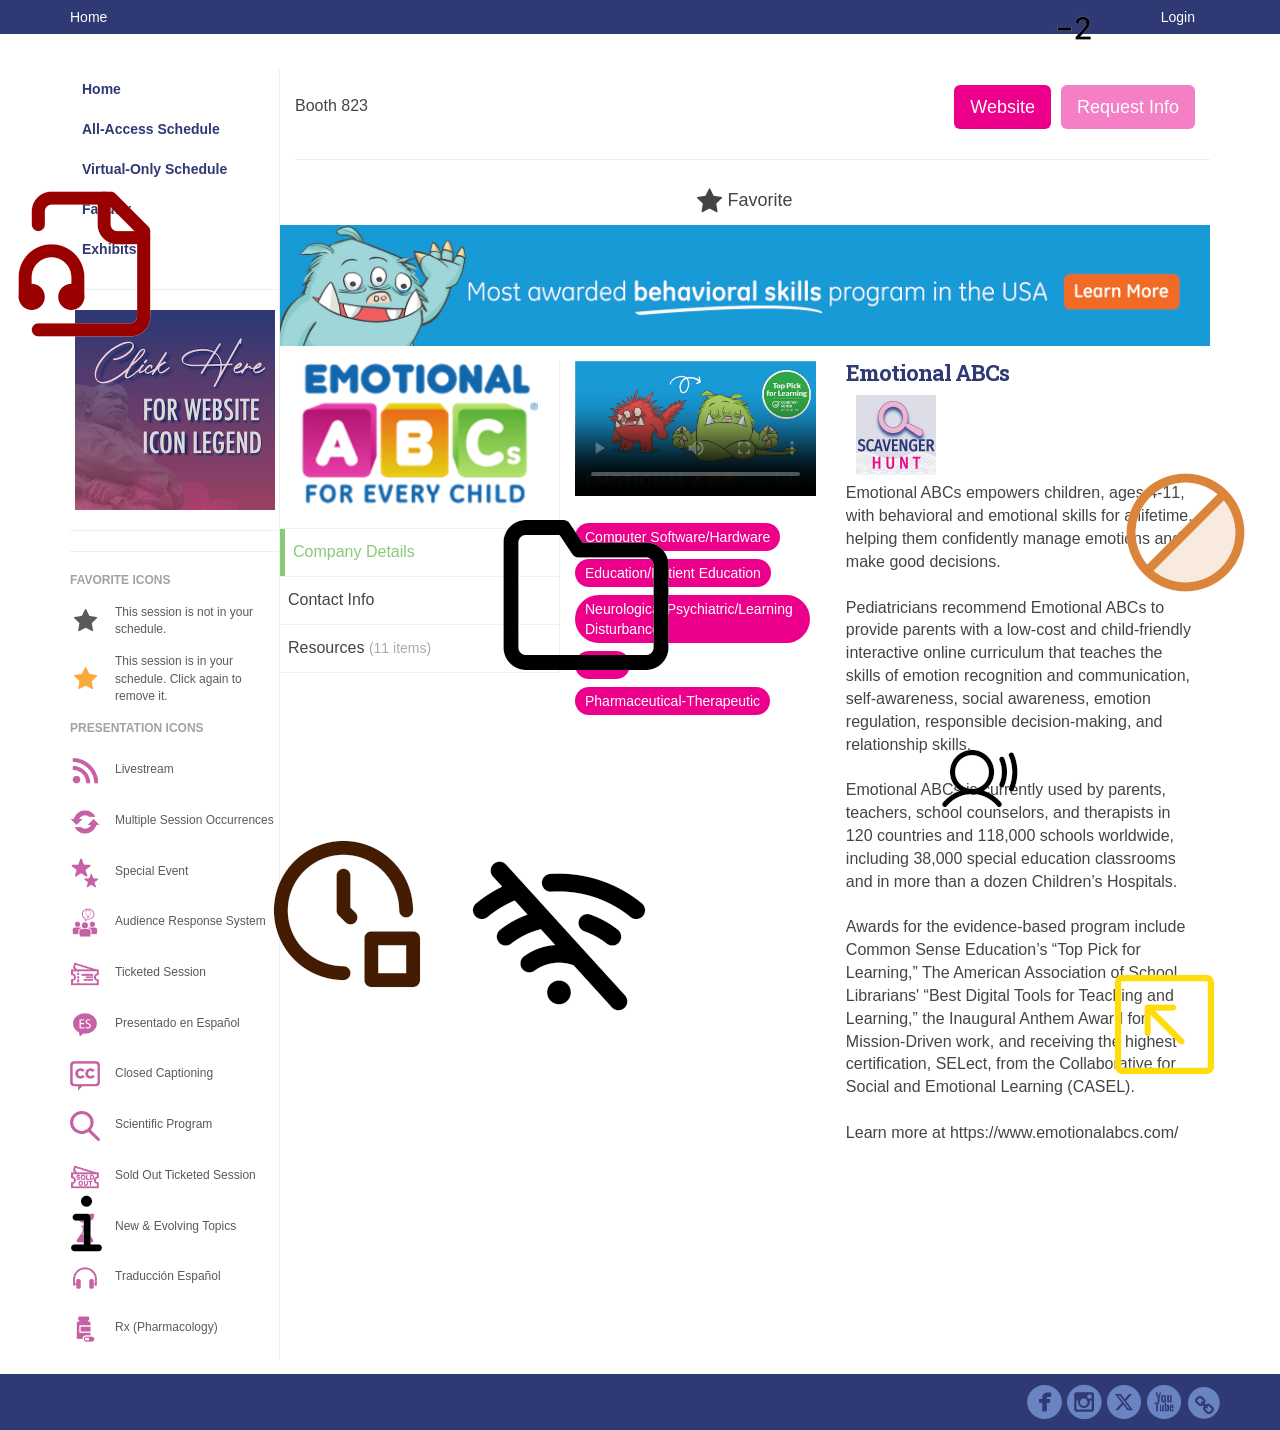  What do you see at coordinates (86, 1223) in the screenshot?
I see `view more information or details` at bounding box center [86, 1223].